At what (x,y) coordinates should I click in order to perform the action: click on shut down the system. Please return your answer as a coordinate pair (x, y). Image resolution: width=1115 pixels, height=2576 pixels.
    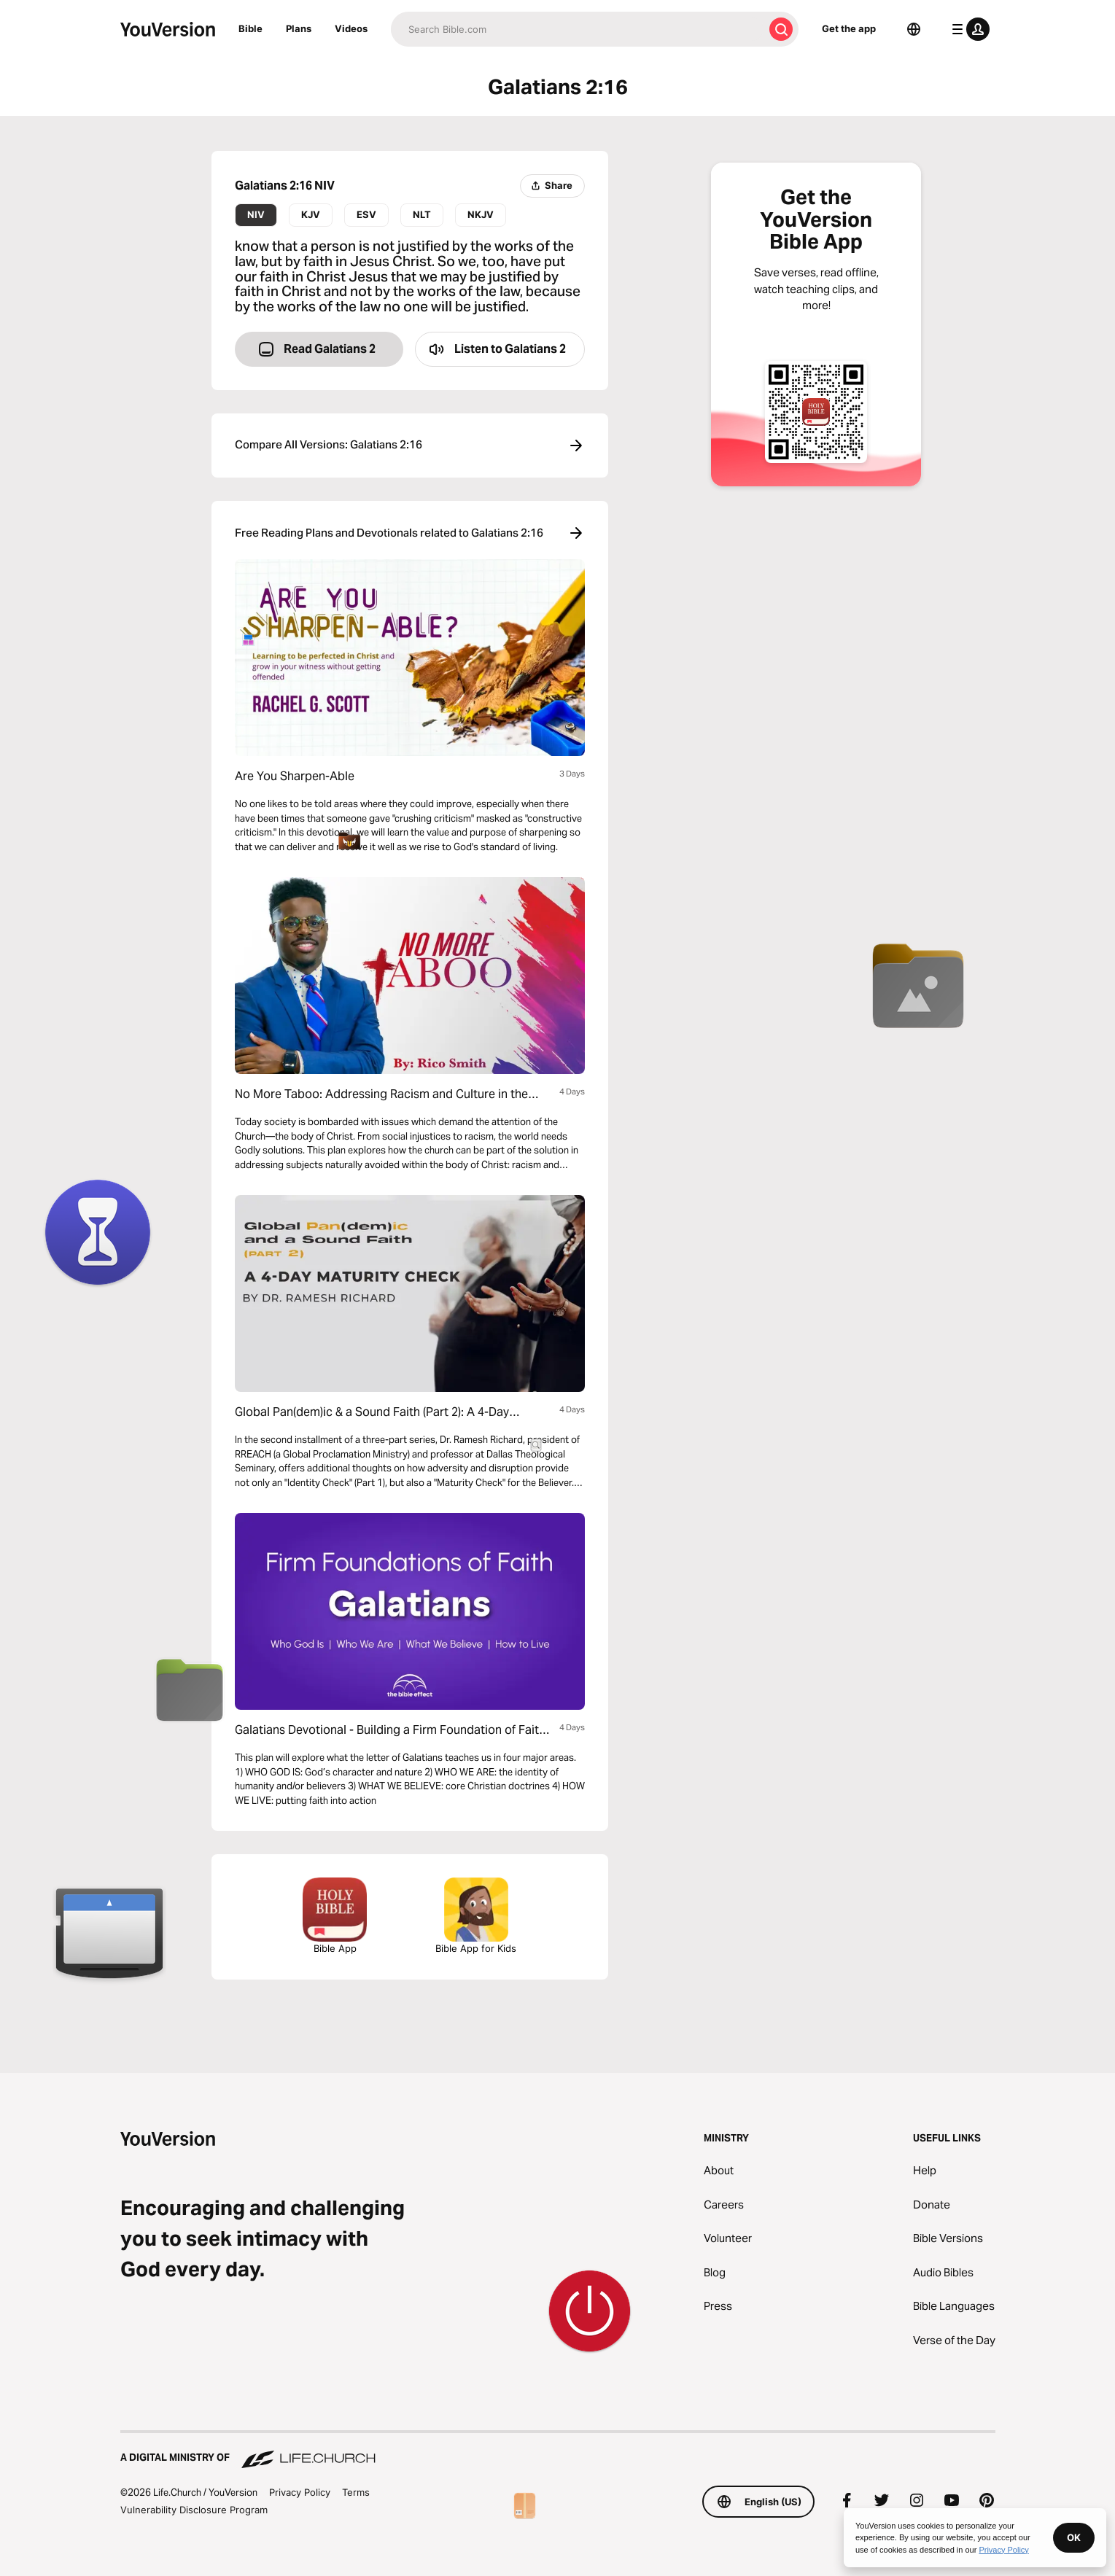
    Looking at the image, I should click on (589, 2311).